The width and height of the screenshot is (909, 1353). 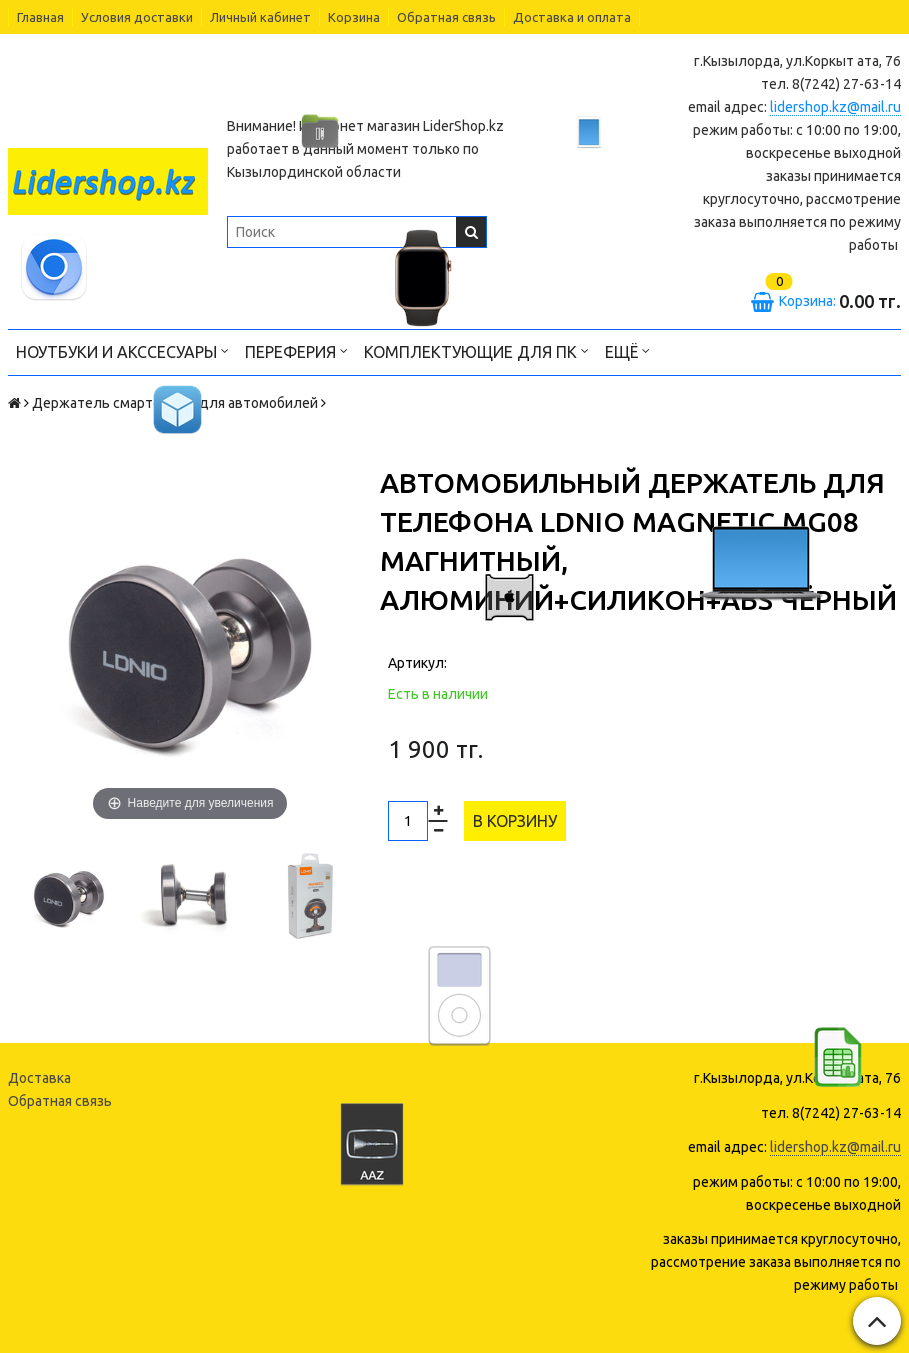 What do you see at coordinates (372, 1146) in the screenshot?
I see `audio analyzer or metering tool in GarageBand` at bounding box center [372, 1146].